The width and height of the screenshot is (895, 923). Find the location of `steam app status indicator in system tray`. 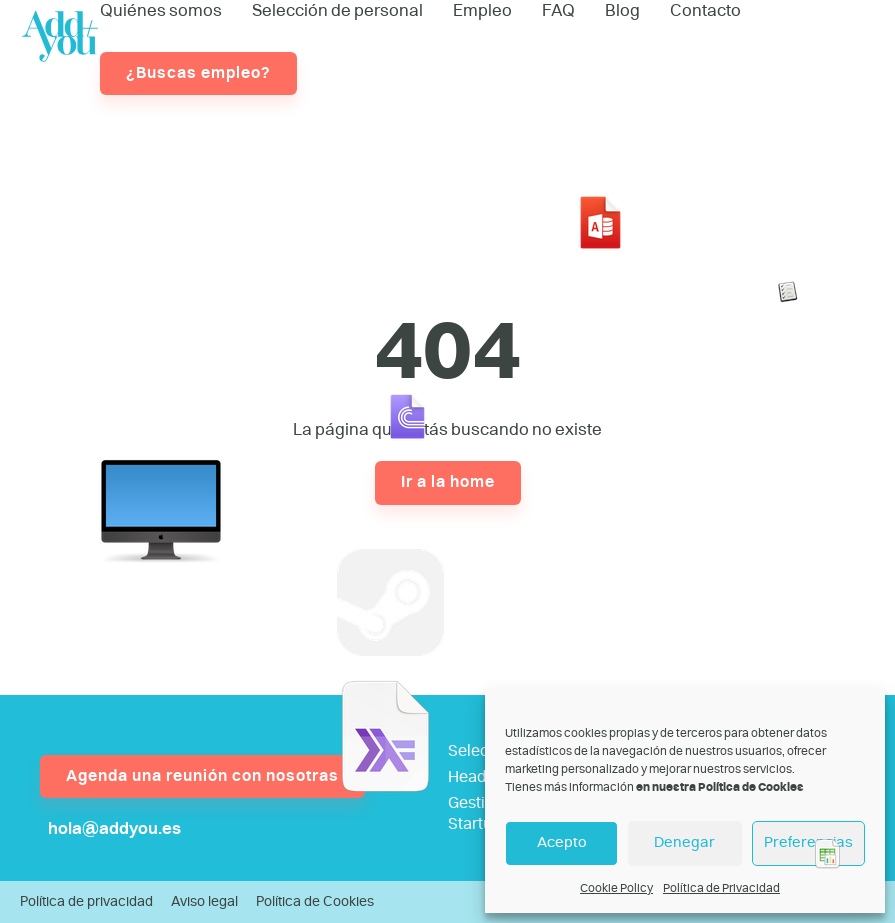

steam app status indicator in system tray is located at coordinates (390, 602).